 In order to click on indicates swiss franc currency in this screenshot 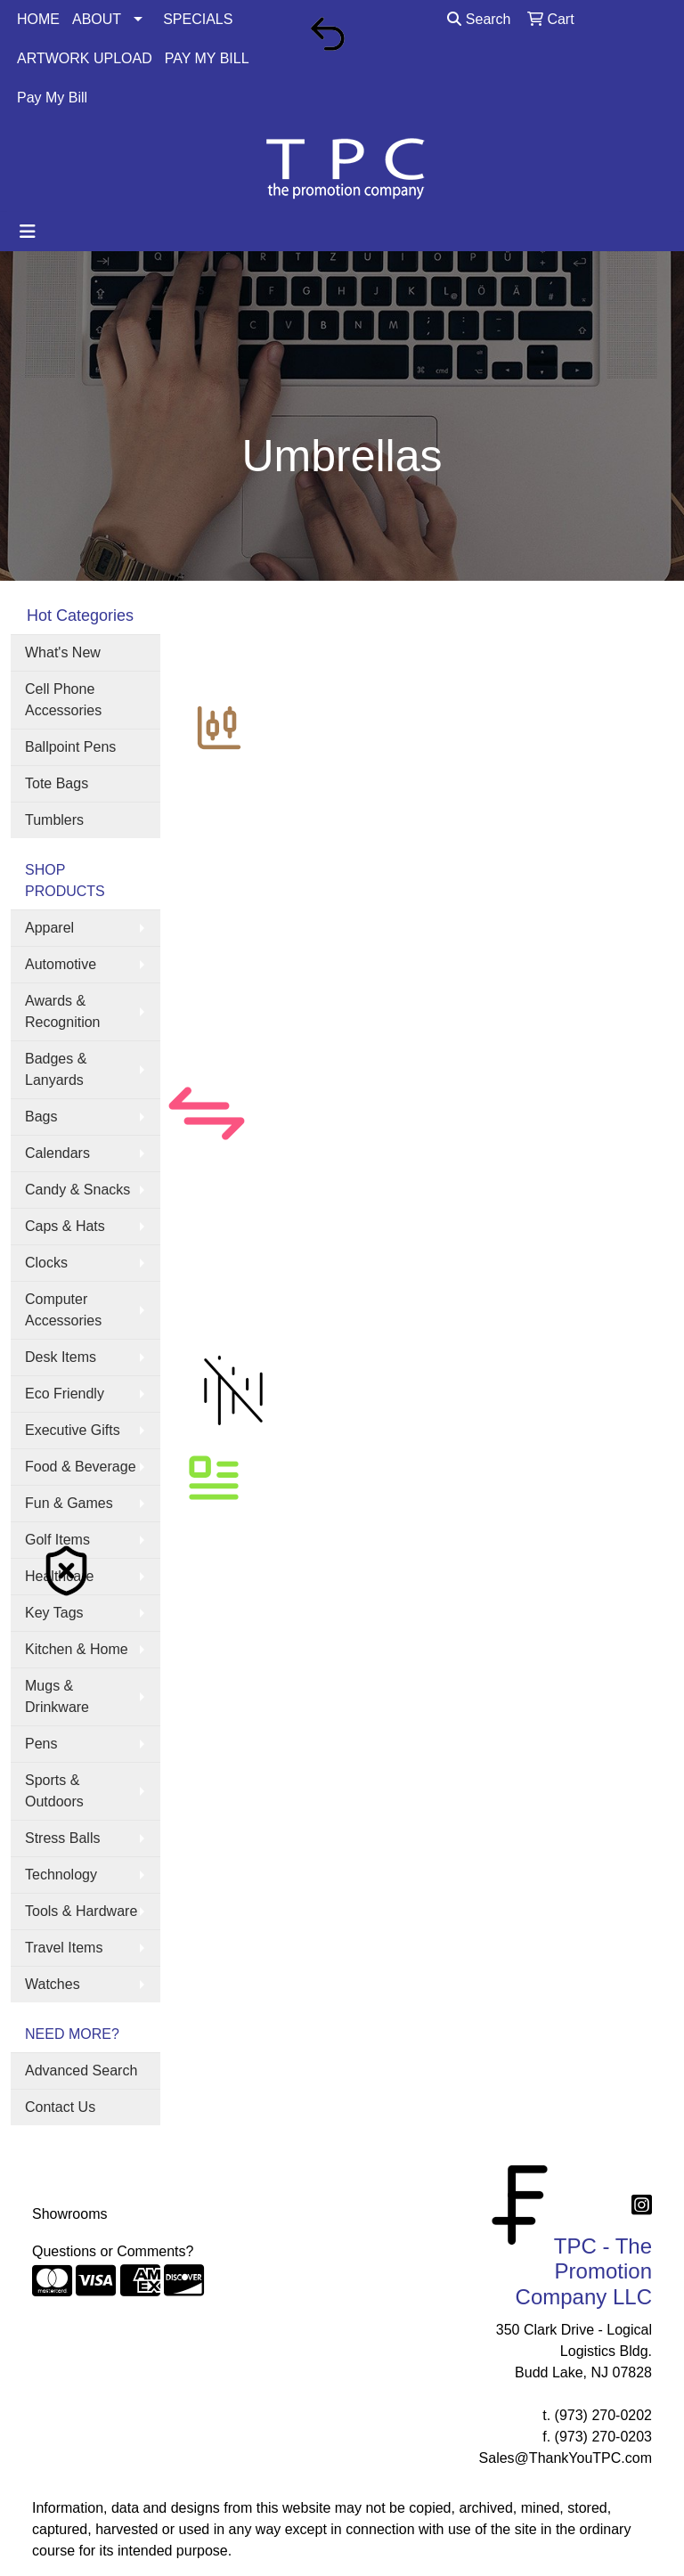, I will do `click(519, 2205)`.